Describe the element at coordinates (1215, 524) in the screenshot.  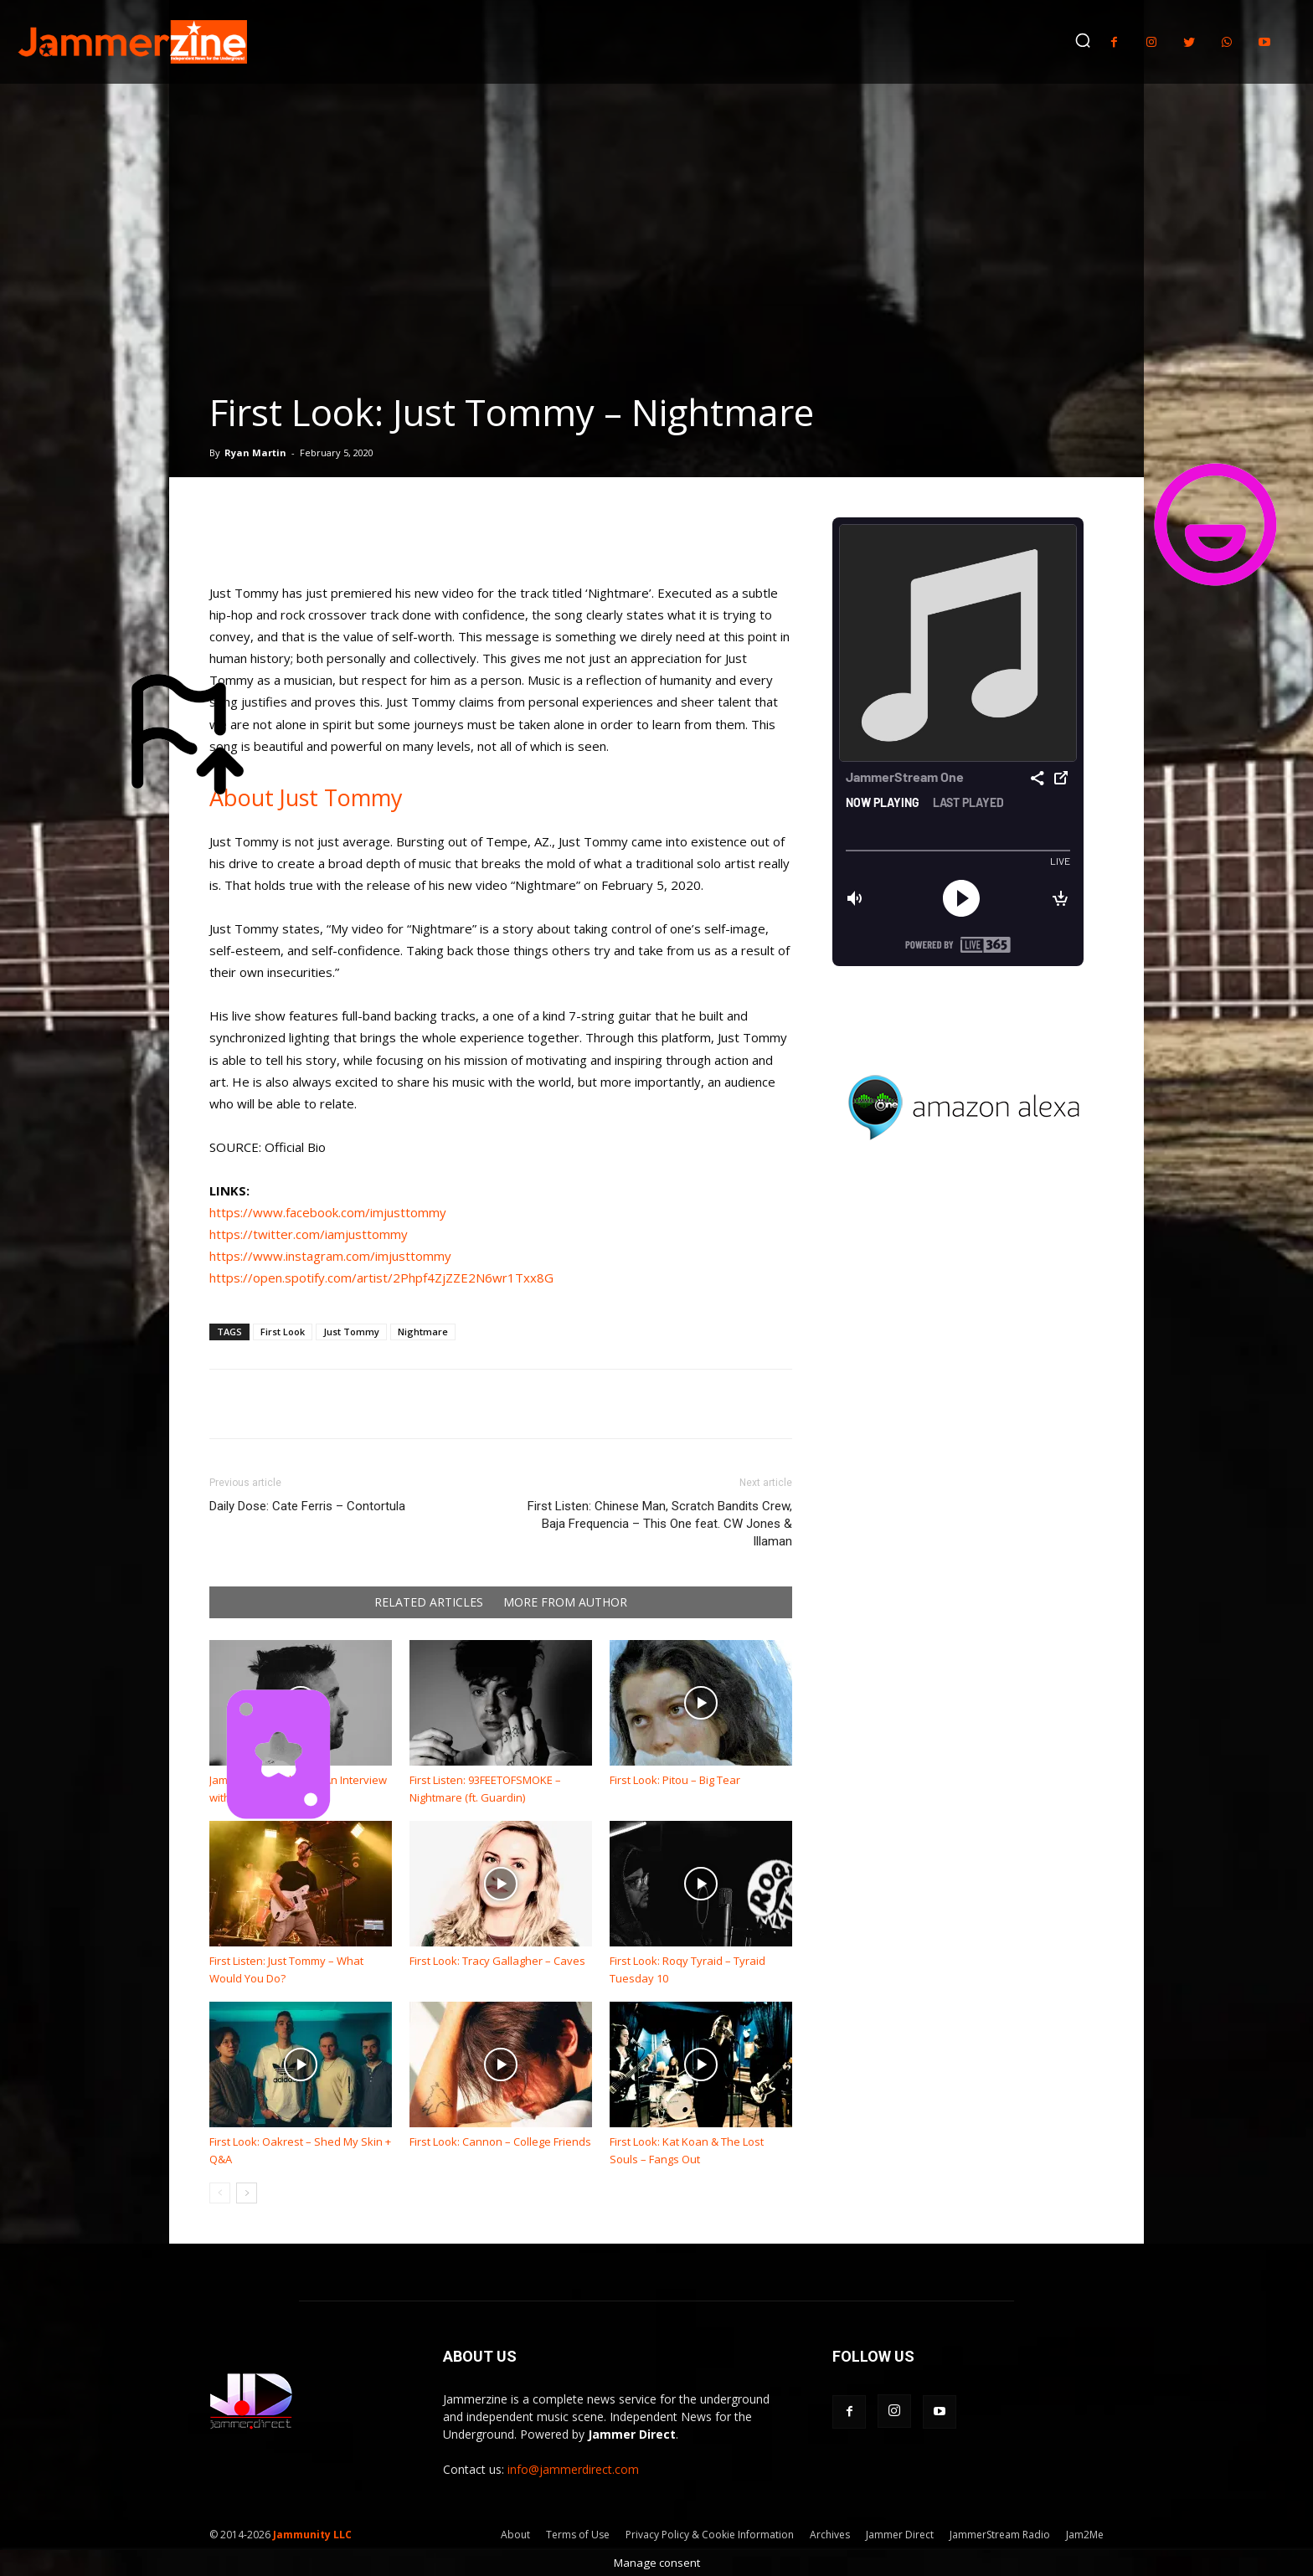
I see `open funimation streaming app` at that location.